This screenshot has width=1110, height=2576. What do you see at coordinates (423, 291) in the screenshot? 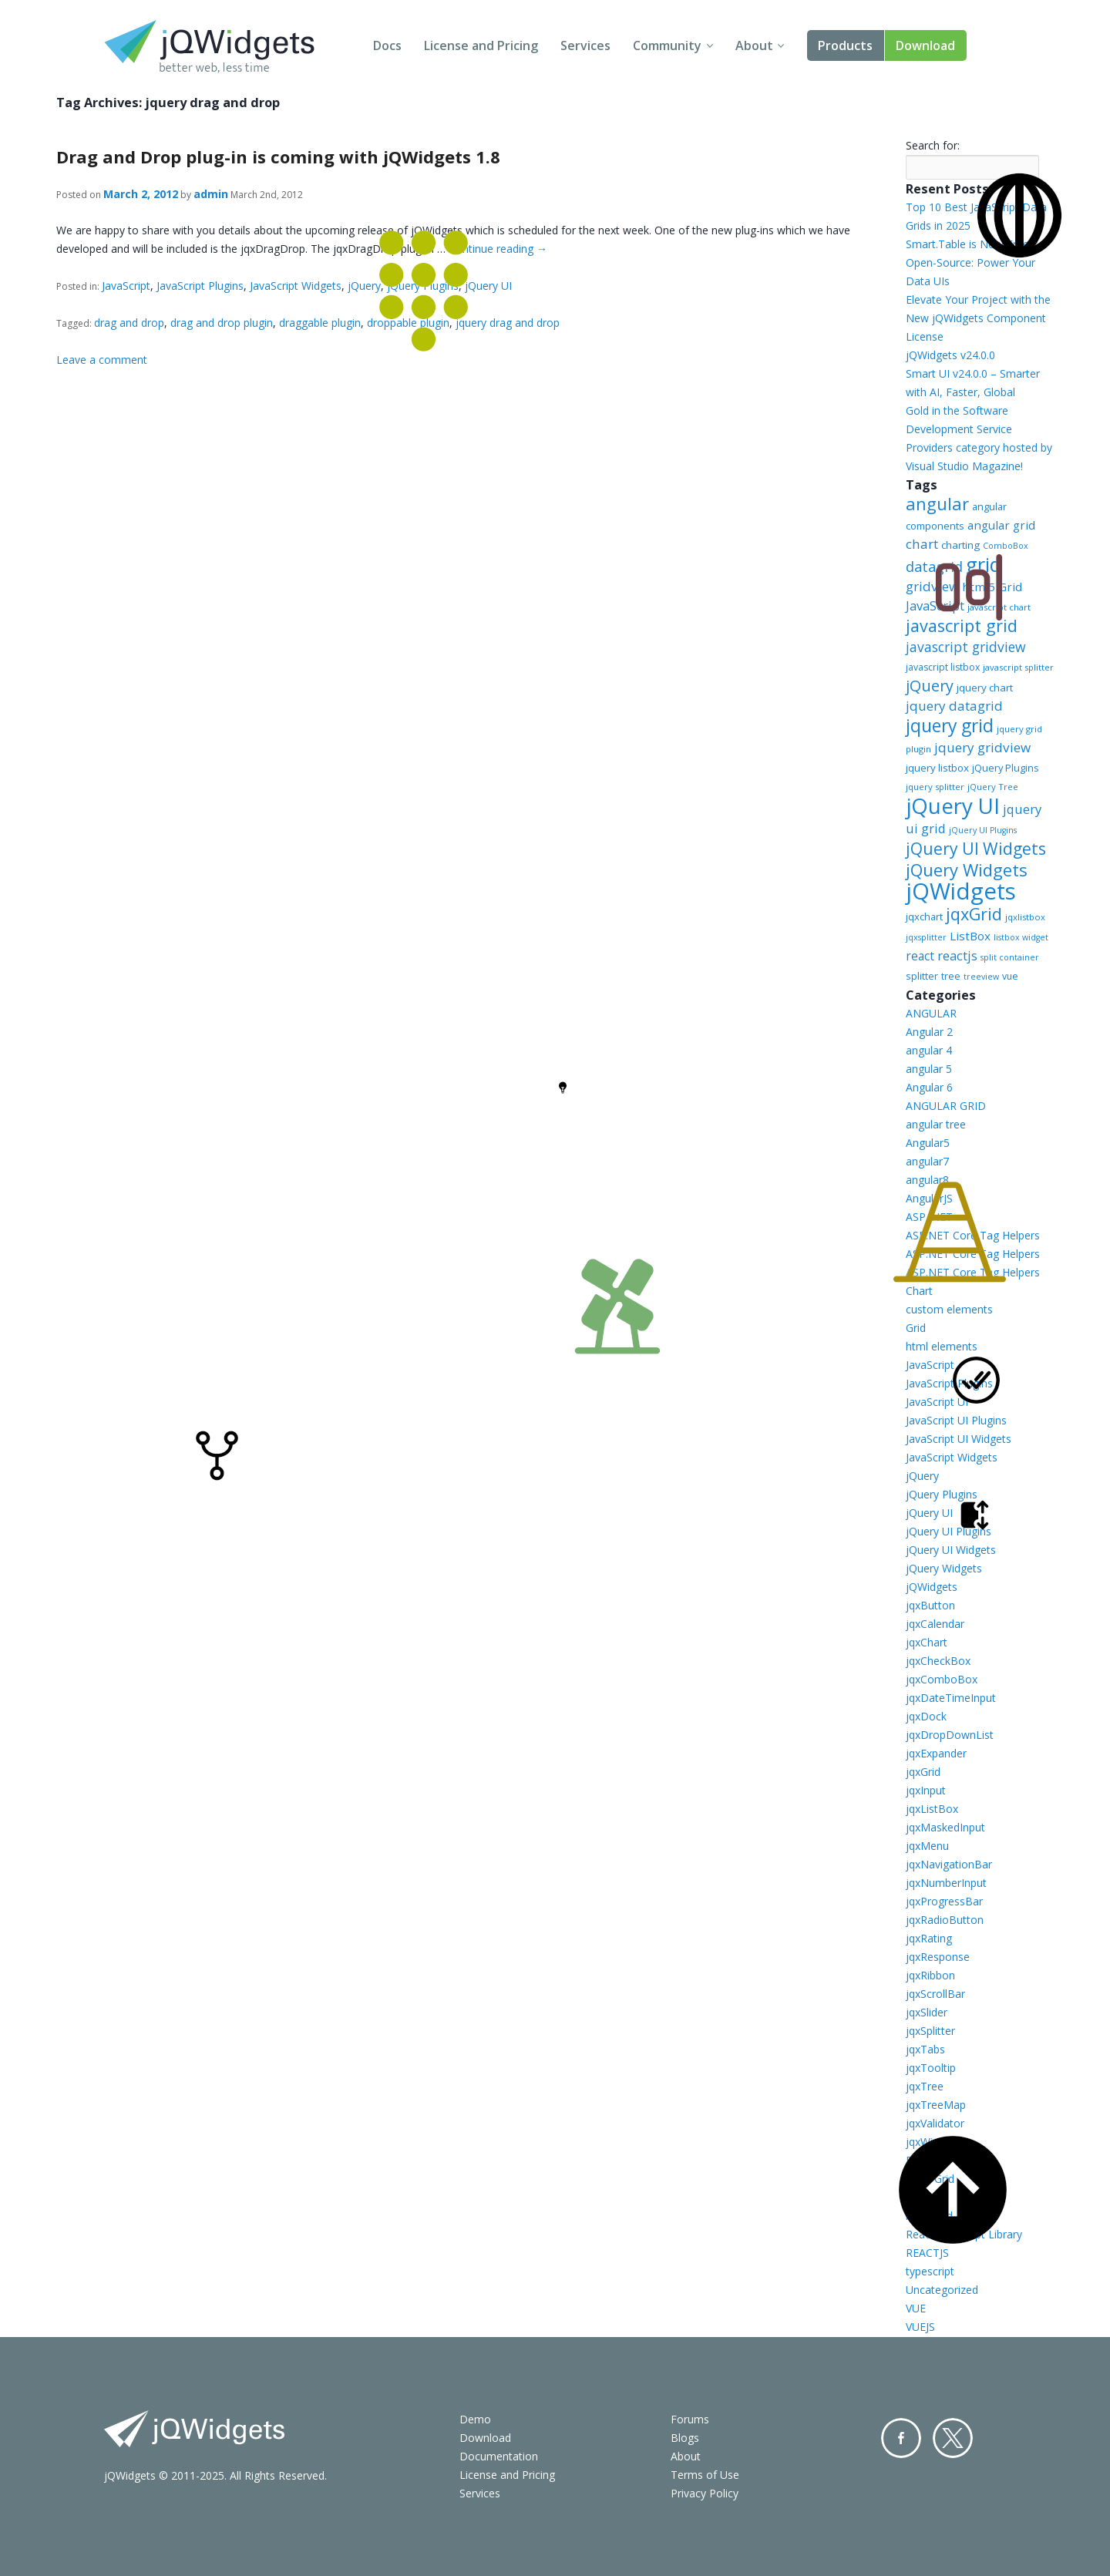
I see `open the phone dialer` at bounding box center [423, 291].